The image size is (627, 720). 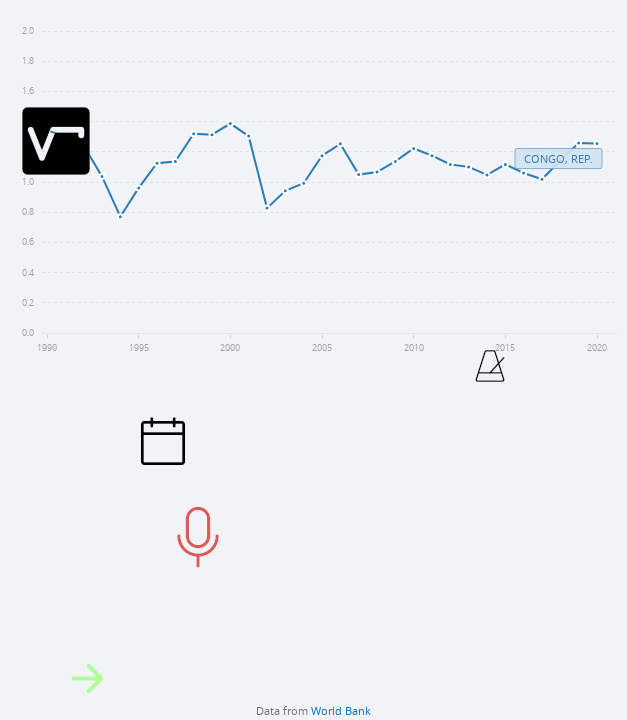 What do you see at coordinates (490, 366) in the screenshot?
I see `access metronome or tempo settings` at bounding box center [490, 366].